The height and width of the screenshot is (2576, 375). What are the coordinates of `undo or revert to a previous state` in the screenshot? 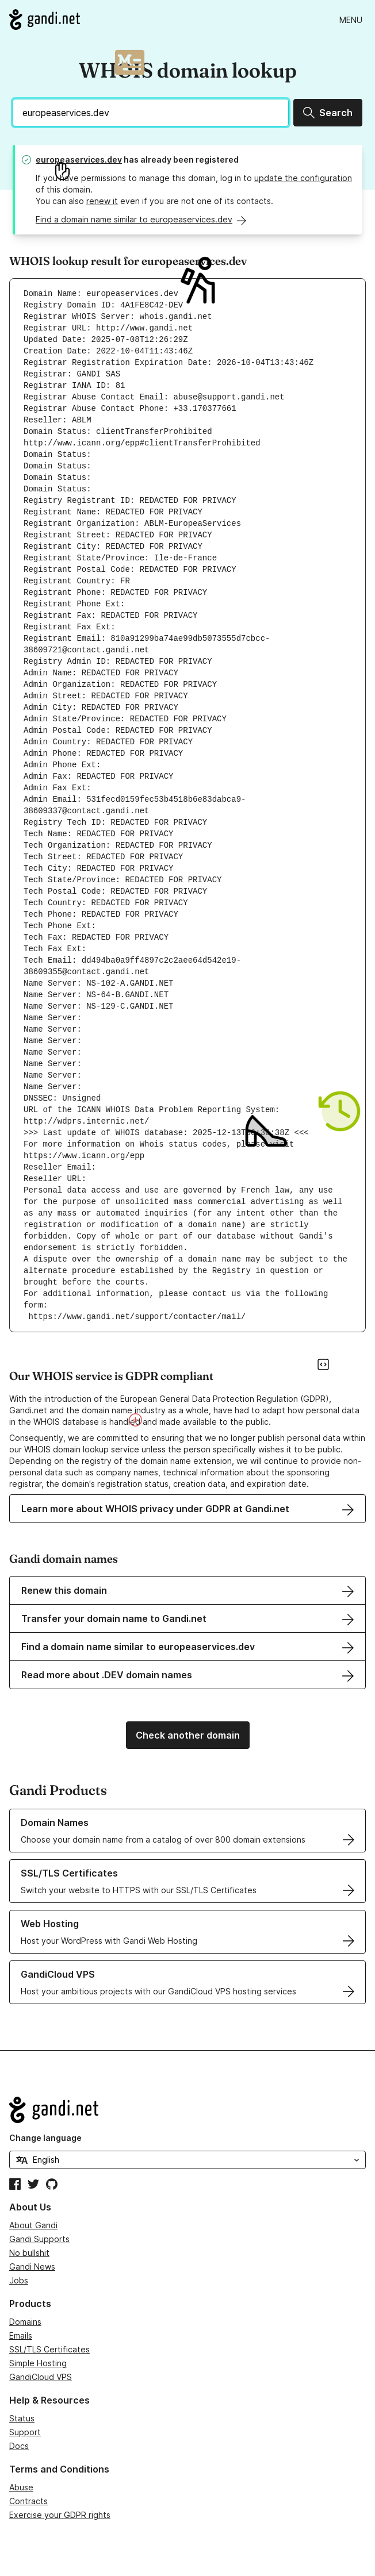 It's located at (340, 1111).